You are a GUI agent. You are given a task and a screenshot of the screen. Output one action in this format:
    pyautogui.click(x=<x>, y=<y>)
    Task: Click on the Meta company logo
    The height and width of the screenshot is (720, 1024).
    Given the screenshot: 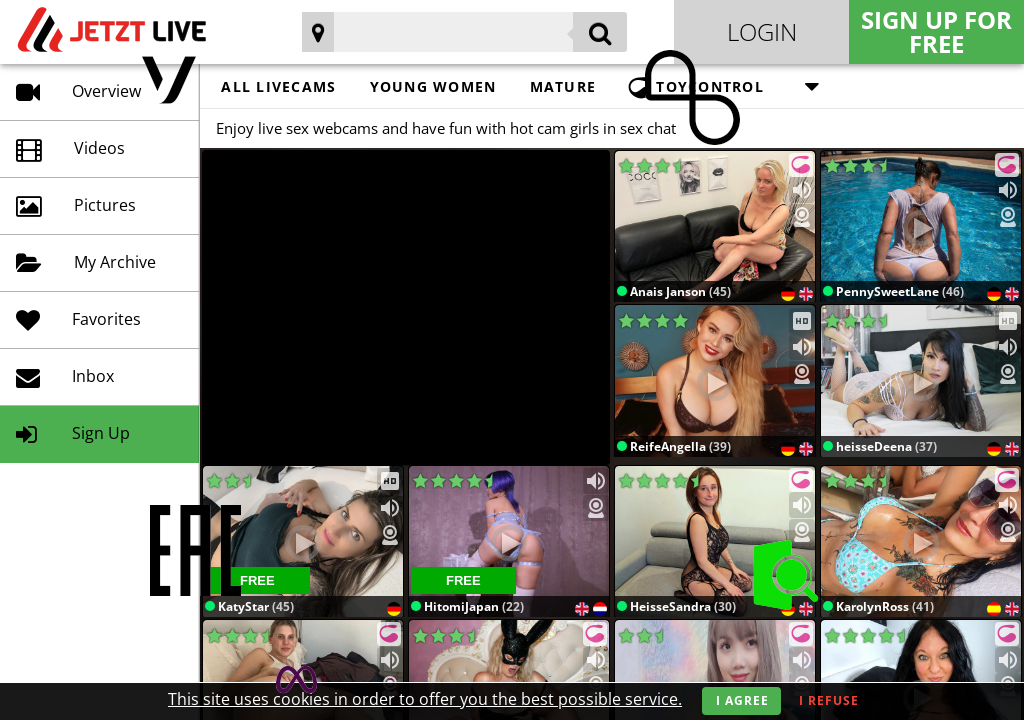 What is the action you would take?
    pyautogui.click(x=296, y=679)
    